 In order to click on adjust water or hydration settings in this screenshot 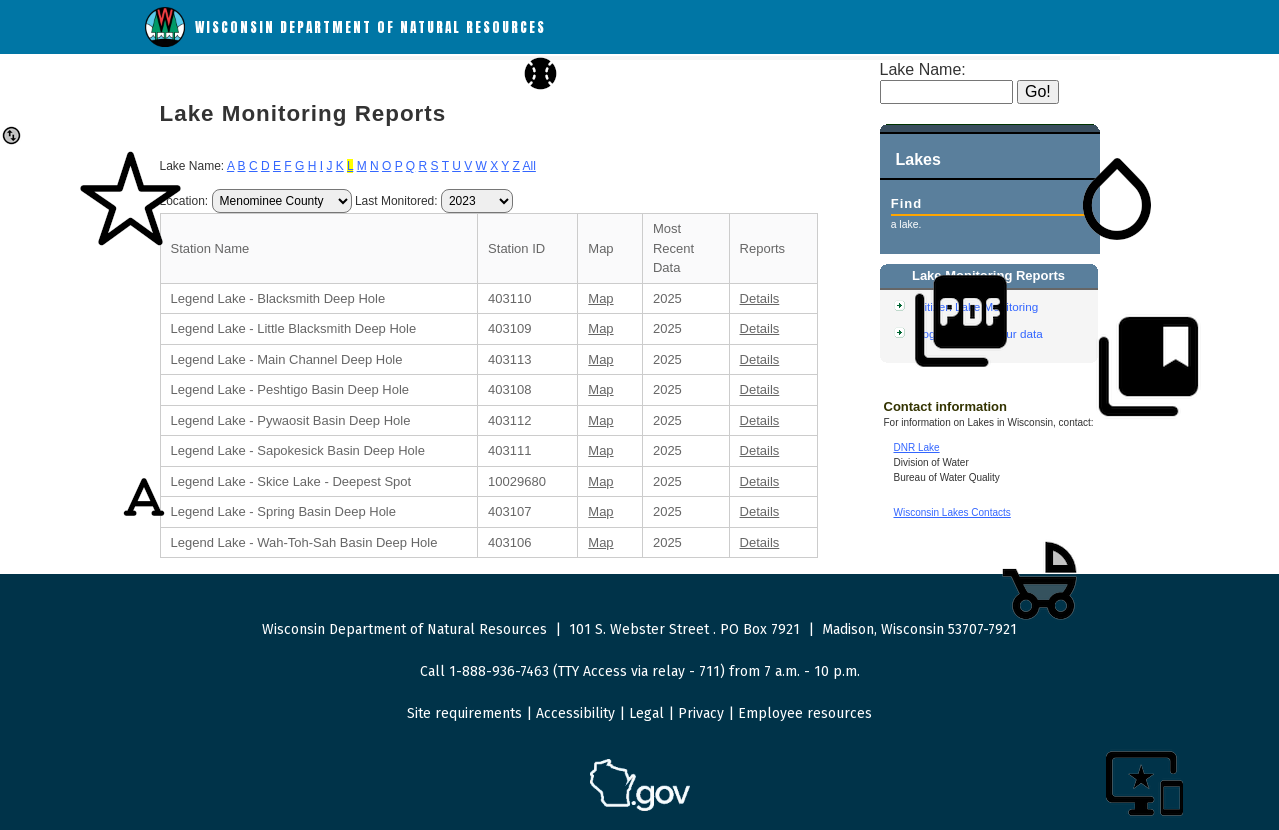, I will do `click(1117, 199)`.